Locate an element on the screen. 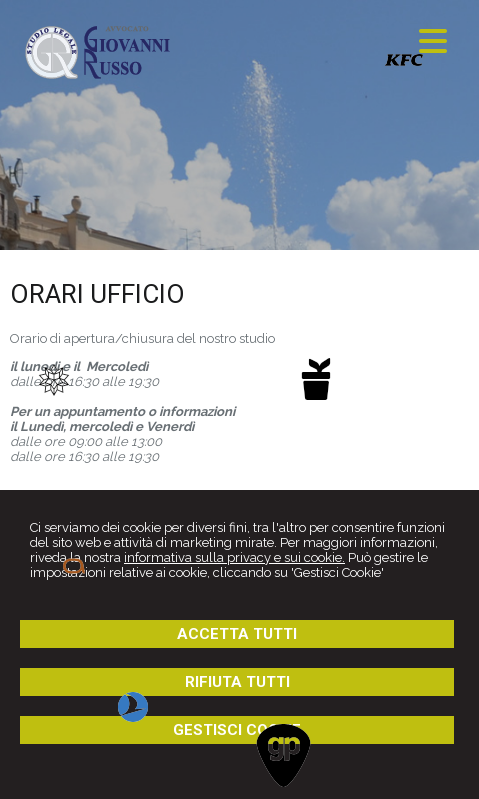 Image resolution: width=479 pixels, height=799 pixels. AbbVie pharmaceutical company logo is located at coordinates (74, 566).